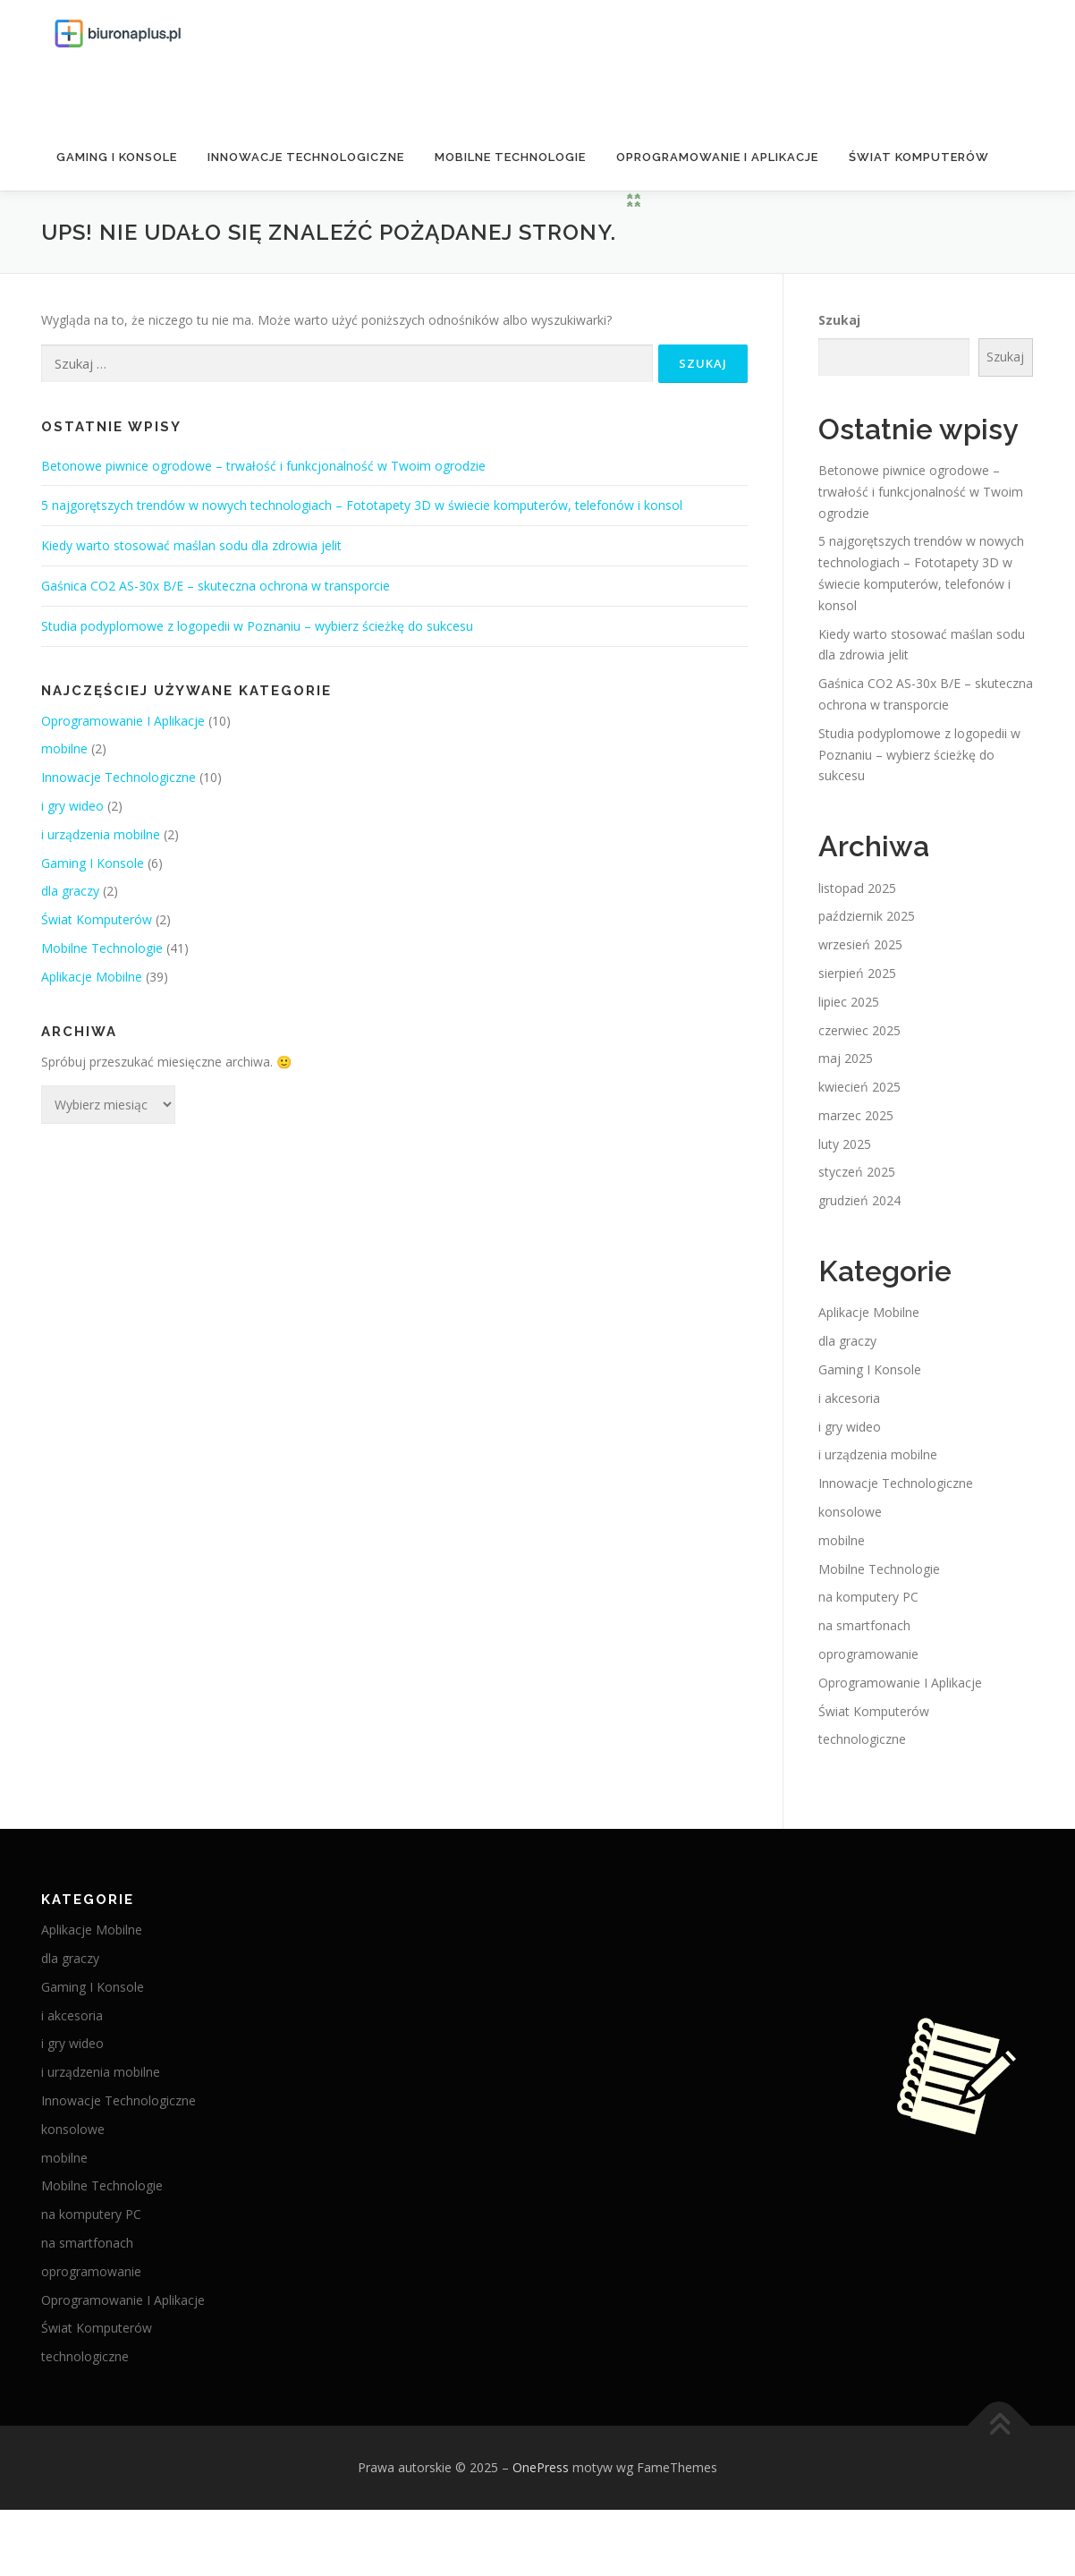 The image size is (1075, 2576). I want to click on open your notebook or journal, so click(956, 2076).